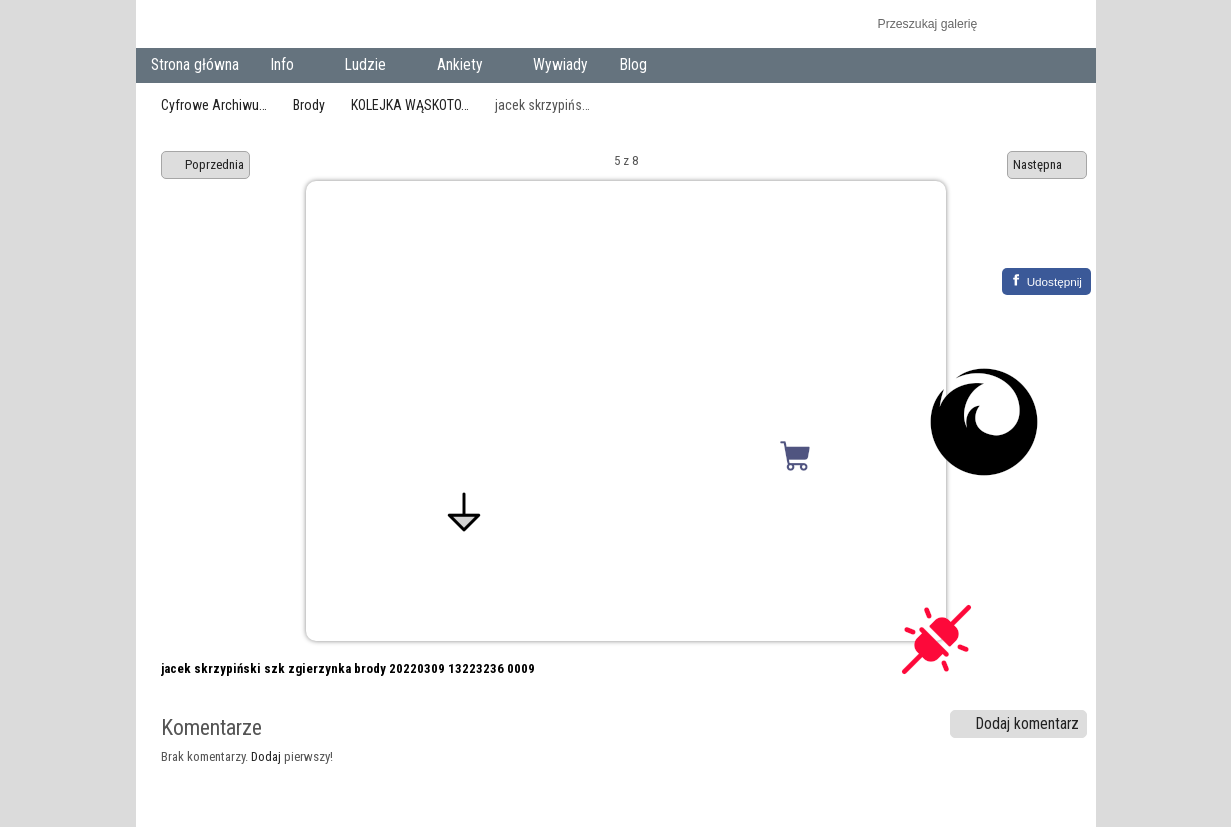 The height and width of the screenshot is (827, 1231). I want to click on indicates an active connection or paired devices, so click(936, 639).